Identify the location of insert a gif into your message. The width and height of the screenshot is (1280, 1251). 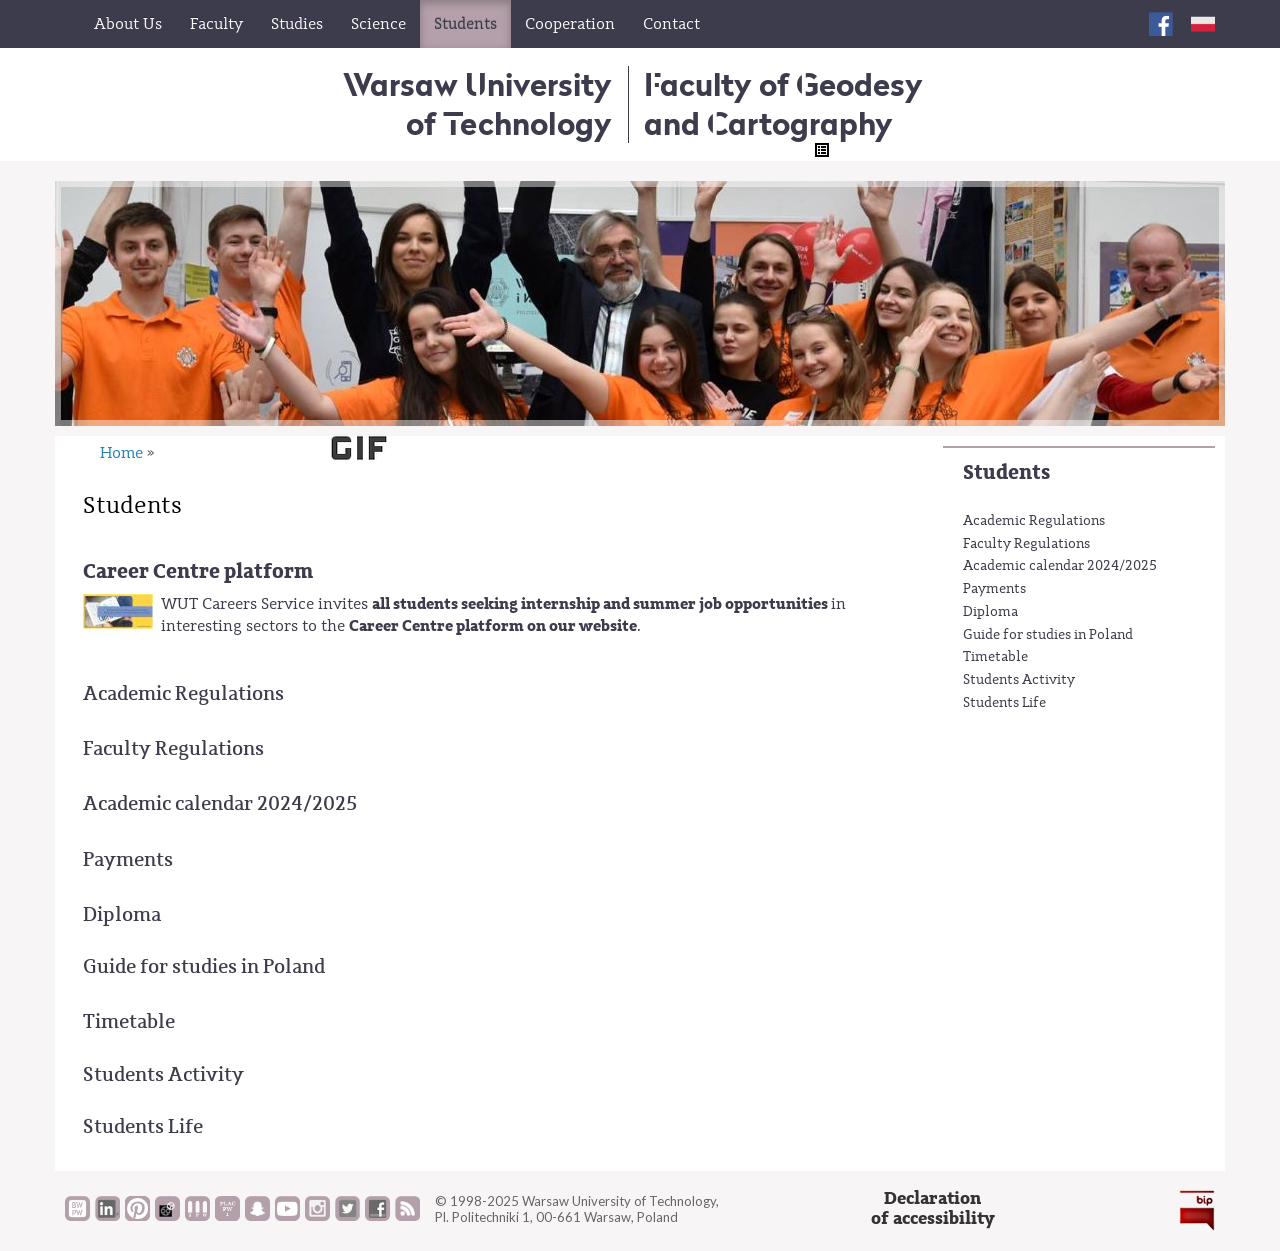
(359, 448).